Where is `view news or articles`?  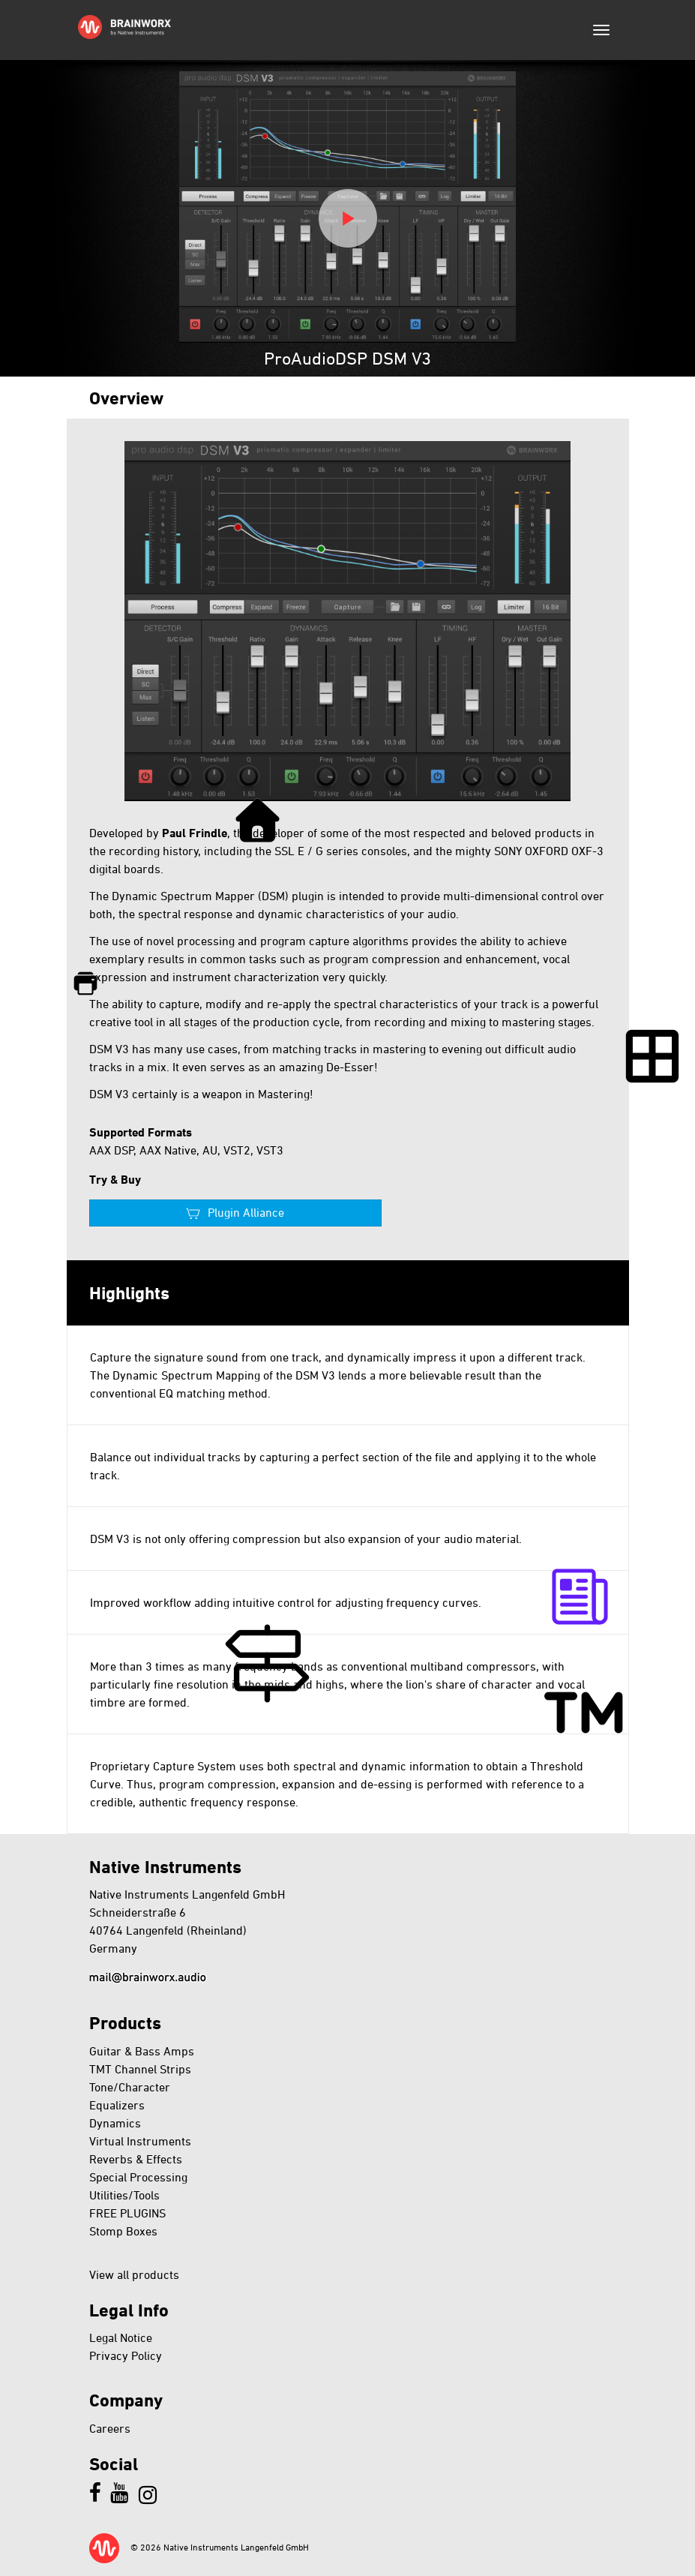
view news or articles is located at coordinates (580, 1596).